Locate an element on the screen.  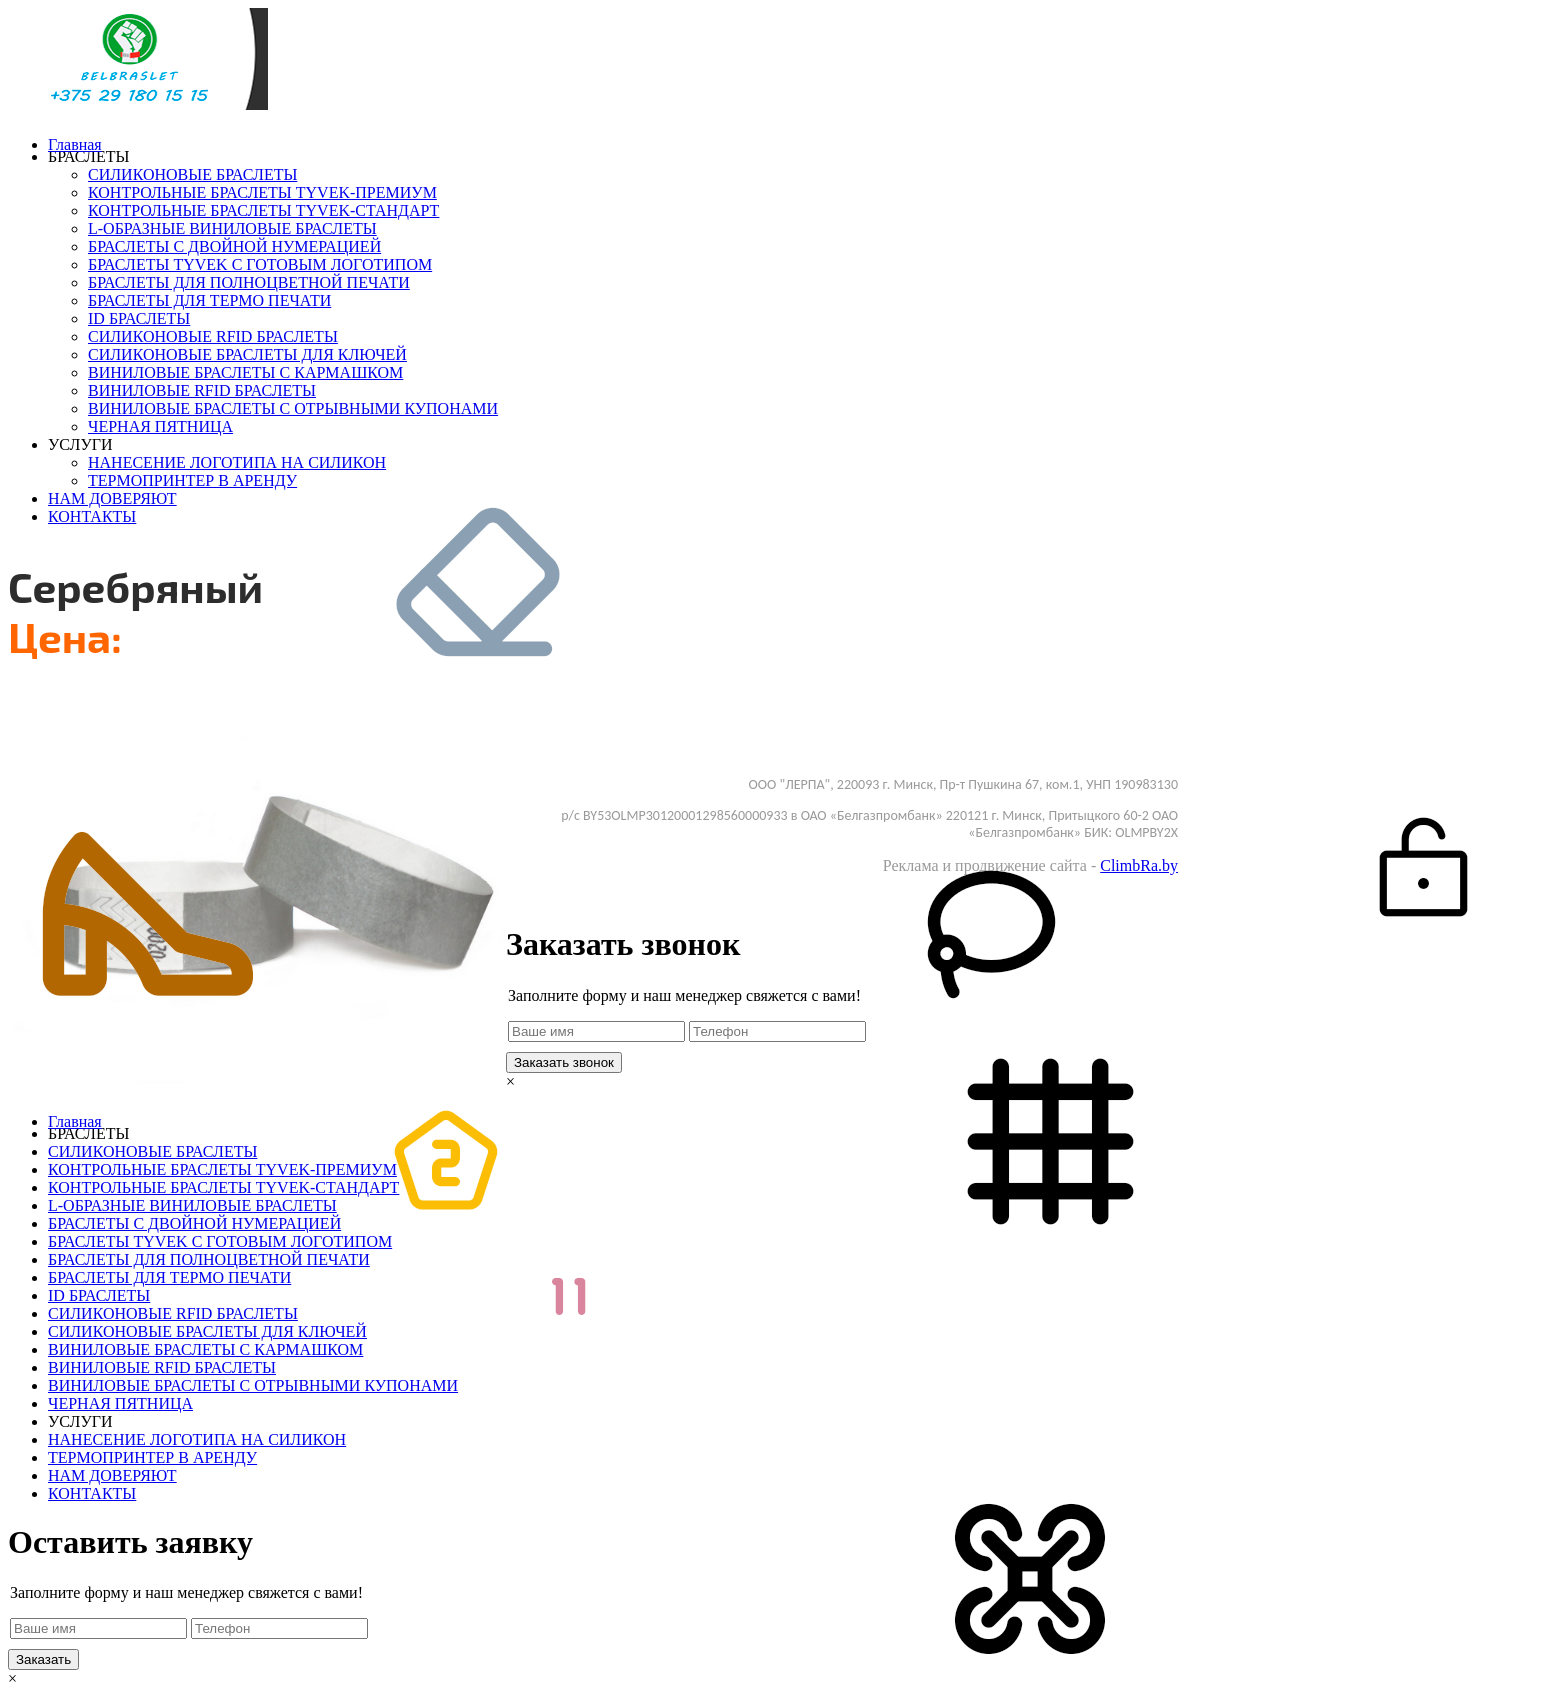
browse women's shoes or footwear is located at coordinates (139, 921).